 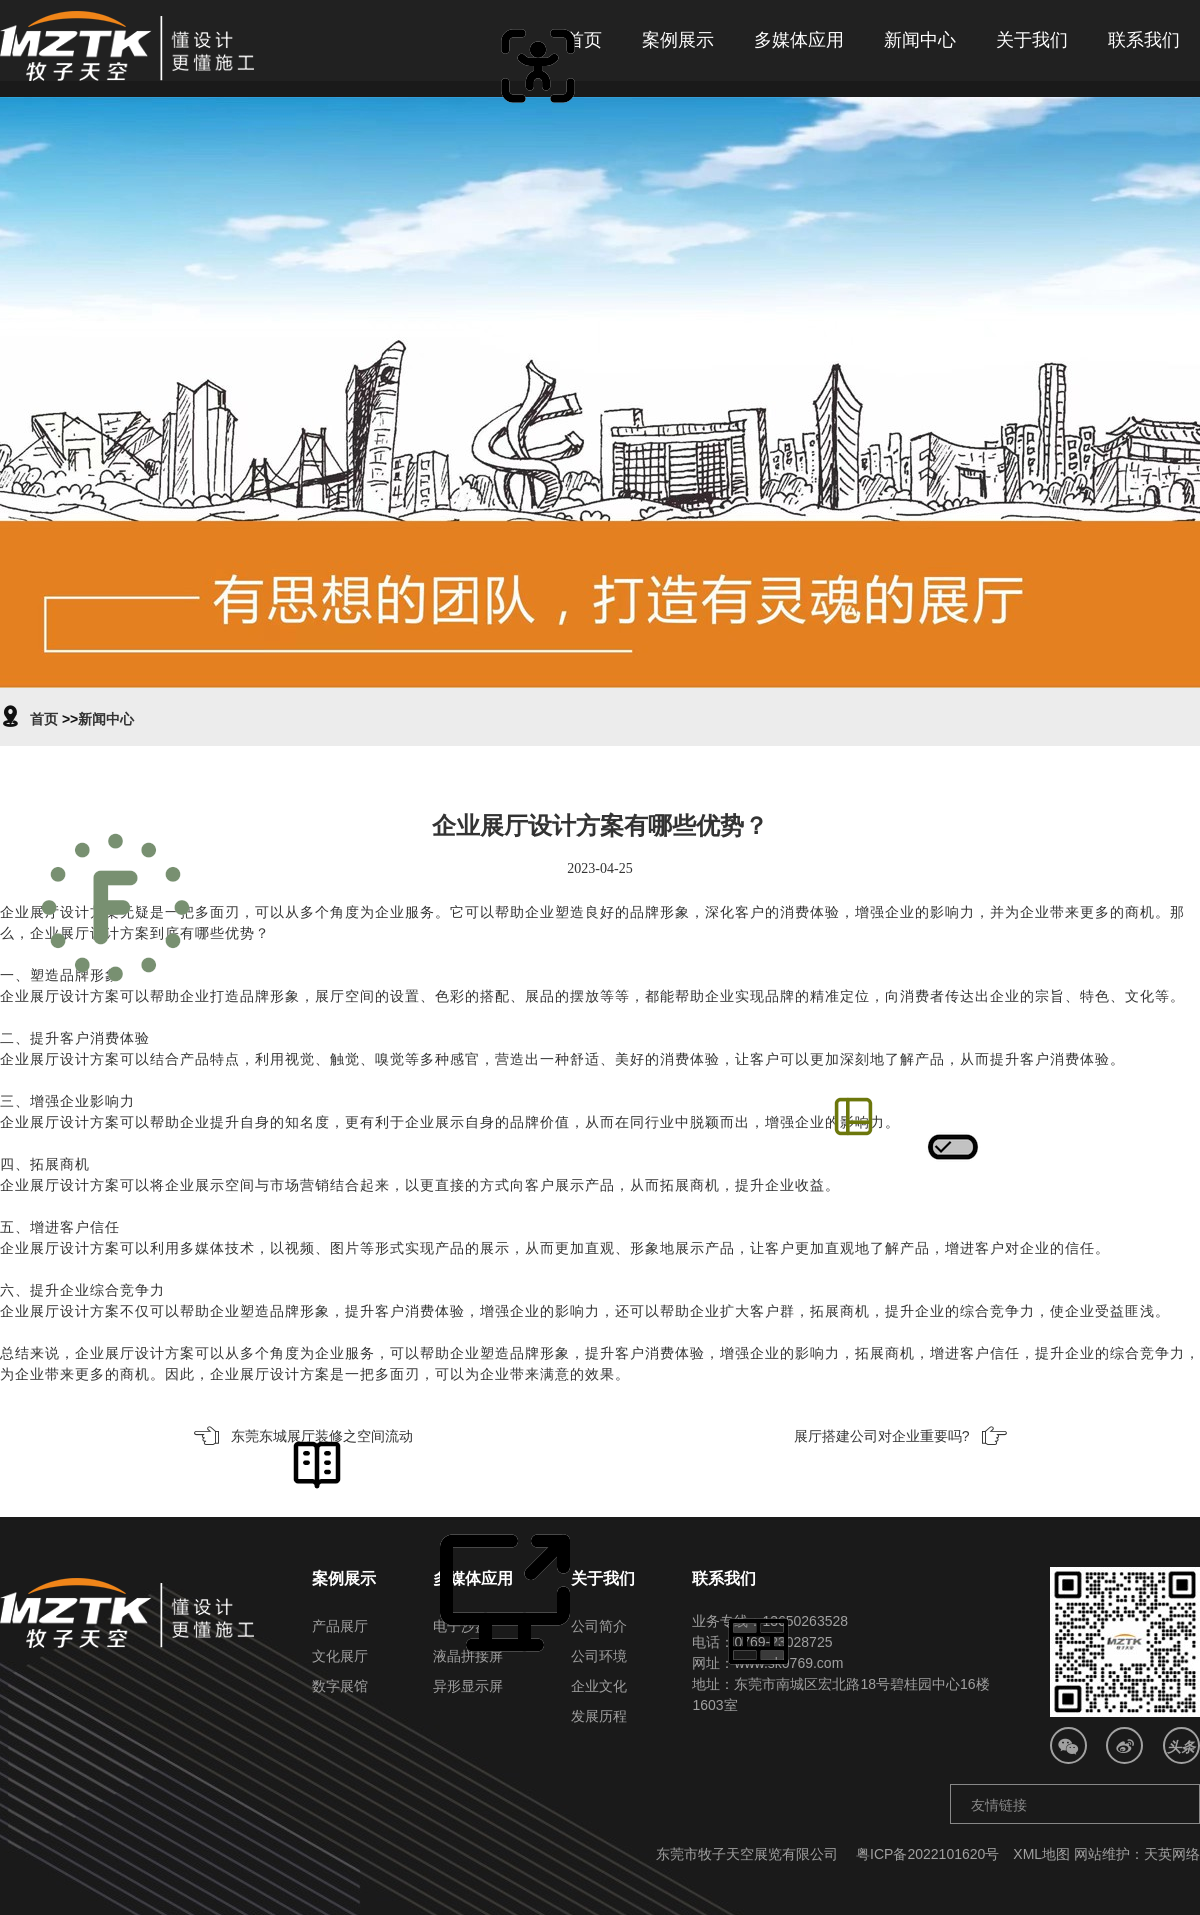 What do you see at coordinates (317, 1465) in the screenshot?
I see `access vocabulary or dictionary features` at bounding box center [317, 1465].